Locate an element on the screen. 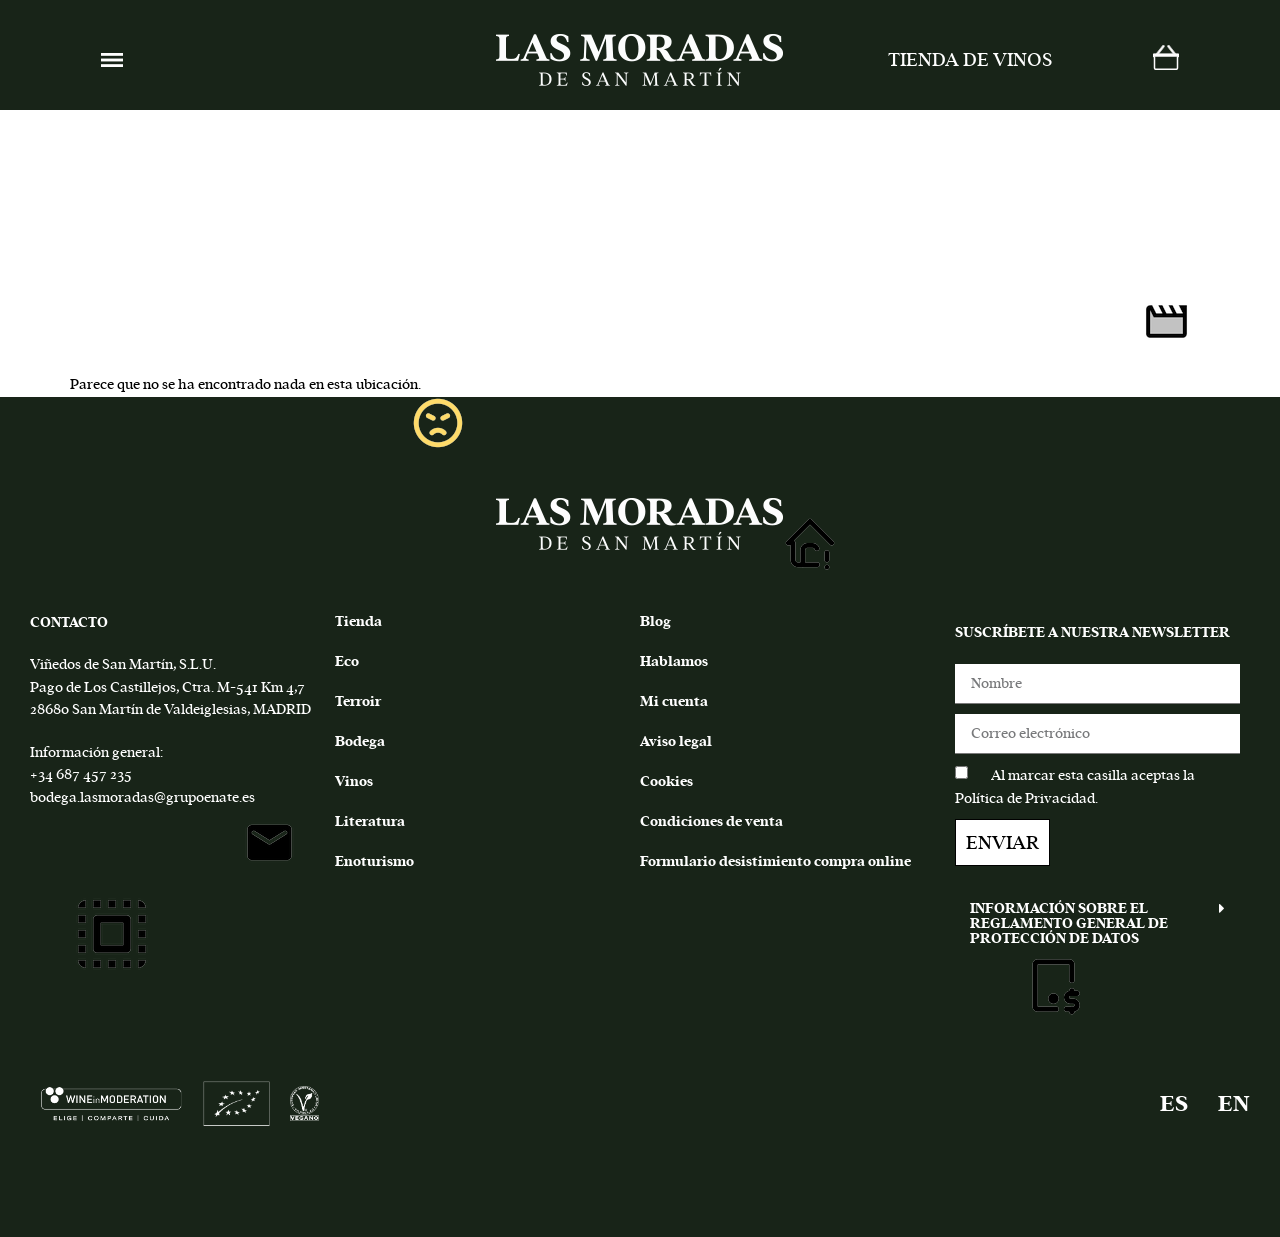 This screenshot has width=1280, height=1237. select all items in a list or view is located at coordinates (112, 934).